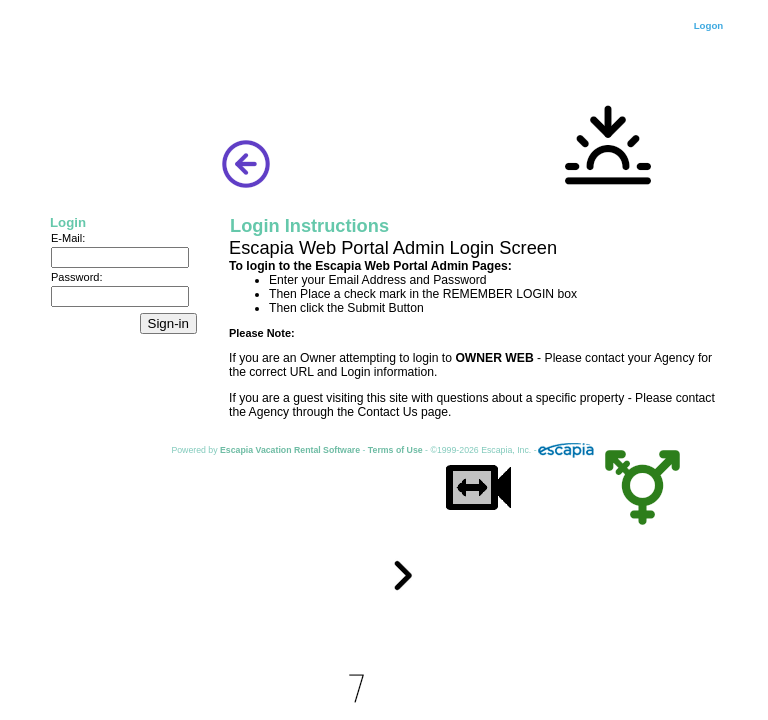 The width and height of the screenshot is (768, 720). What do you see at coordinates (608, 145) in the screenshot?
I see `set display to evening or night mode` at bounding box center [608, 145].